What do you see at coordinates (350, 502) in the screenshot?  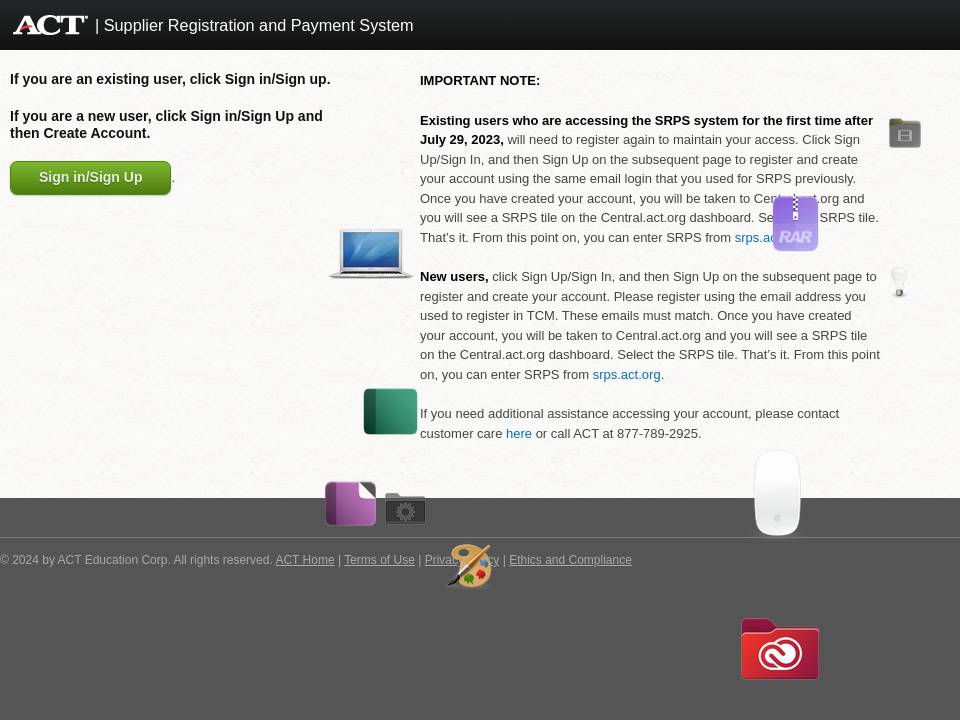 I see `change desktop wallpaper settings` at bounding box center [350, 502].